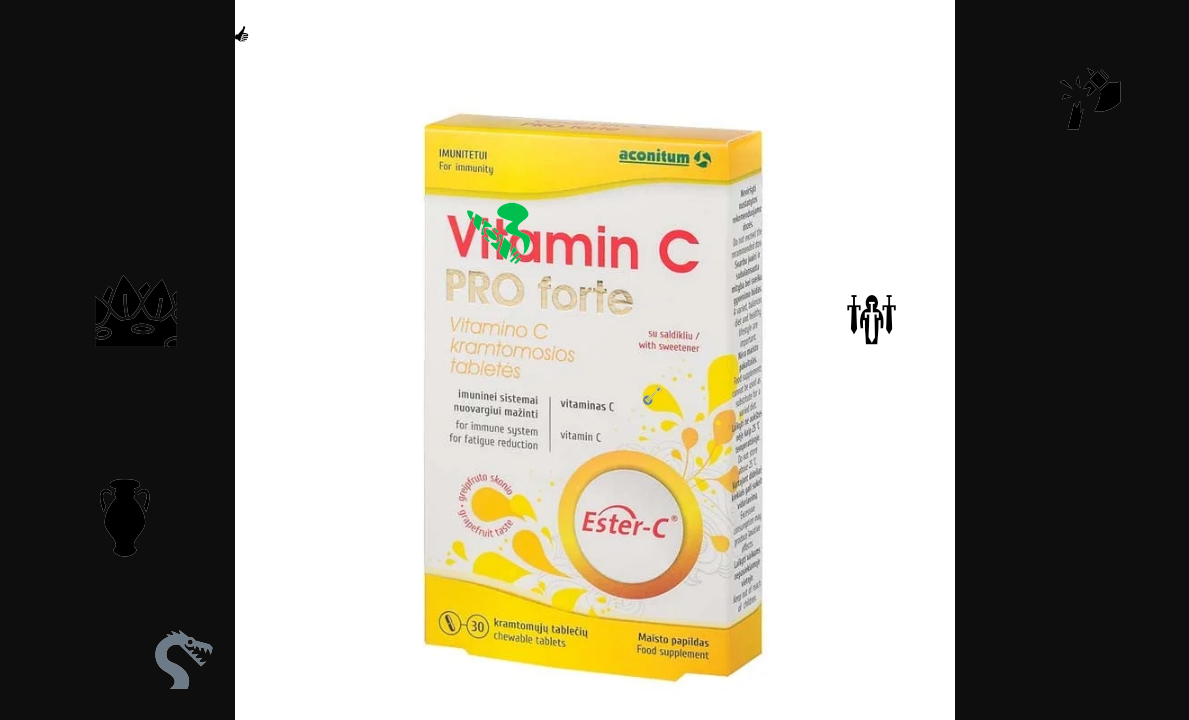 The width and height of the screenshot is (1189, 720). What do you see at coordinates (871, 319) in the screenshot?
I see `select a knight or warrior character class` at bounding box center [871, 319].